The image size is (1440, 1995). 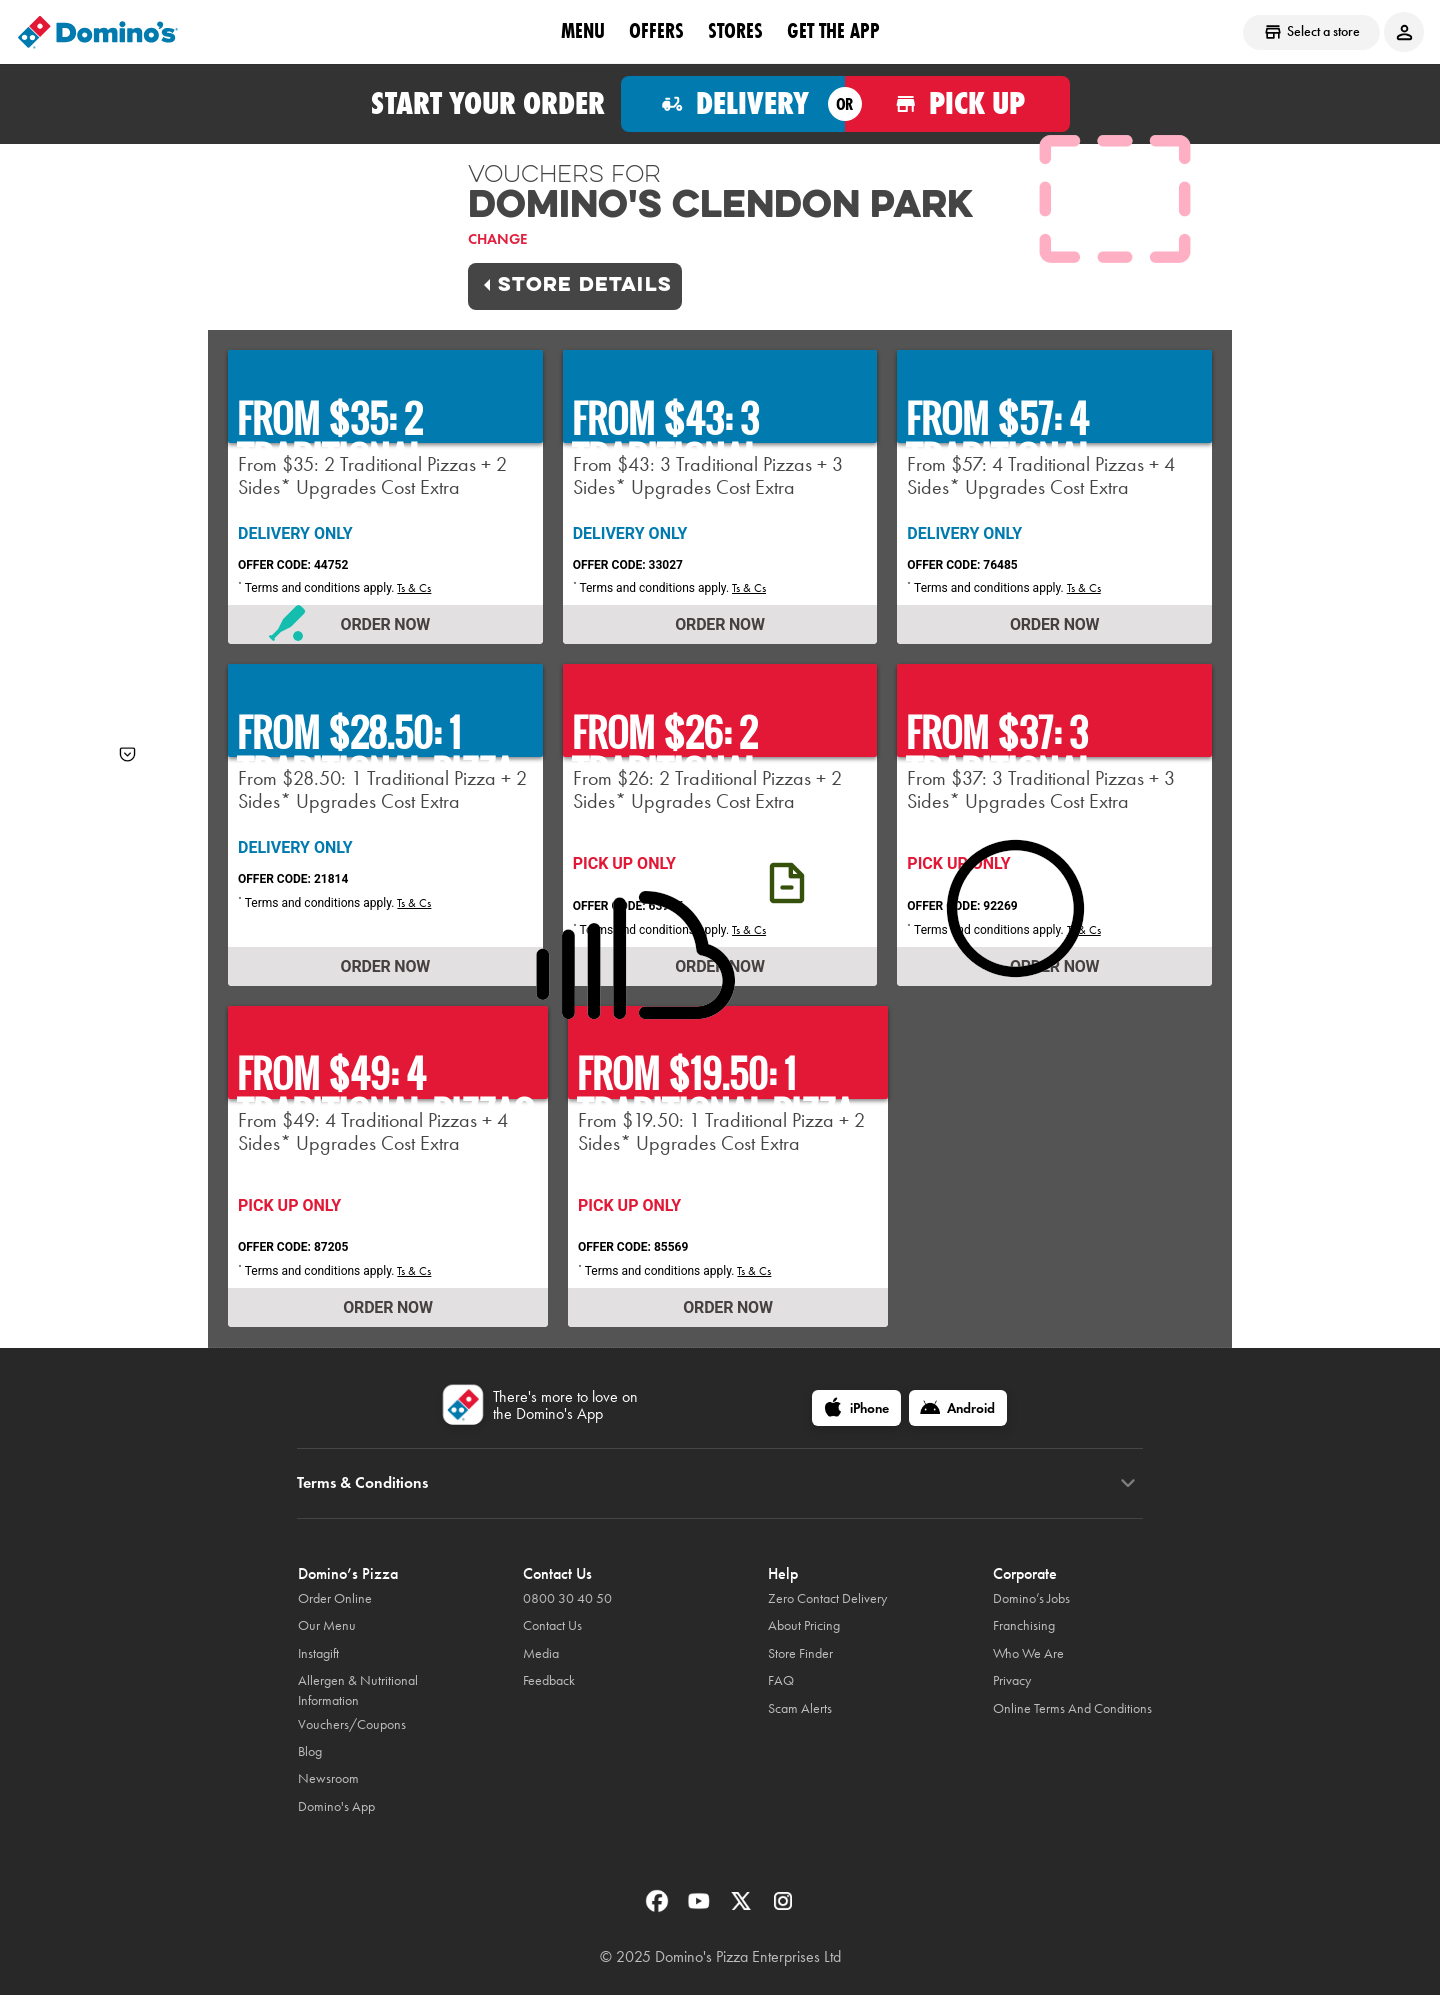 I want to click on access baseball or sports content, so click(x=287, y=623).